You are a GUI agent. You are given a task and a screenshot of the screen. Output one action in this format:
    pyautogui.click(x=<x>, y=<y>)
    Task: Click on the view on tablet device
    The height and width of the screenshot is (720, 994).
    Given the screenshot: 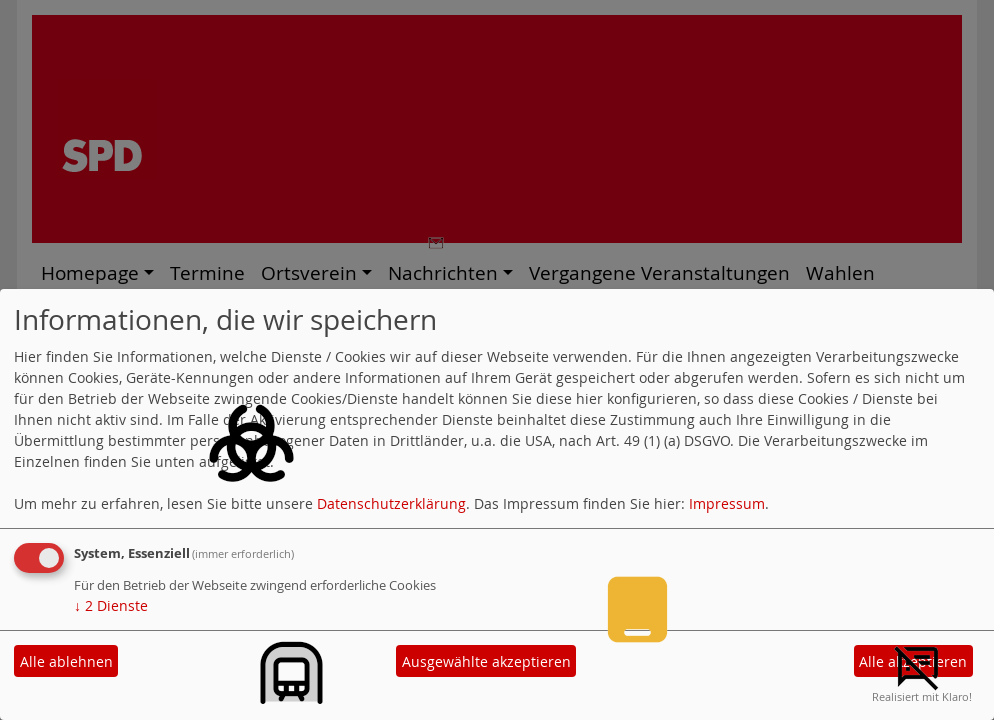 What is the action you would take?
    pyautogui.click(x=637, y=609)
    